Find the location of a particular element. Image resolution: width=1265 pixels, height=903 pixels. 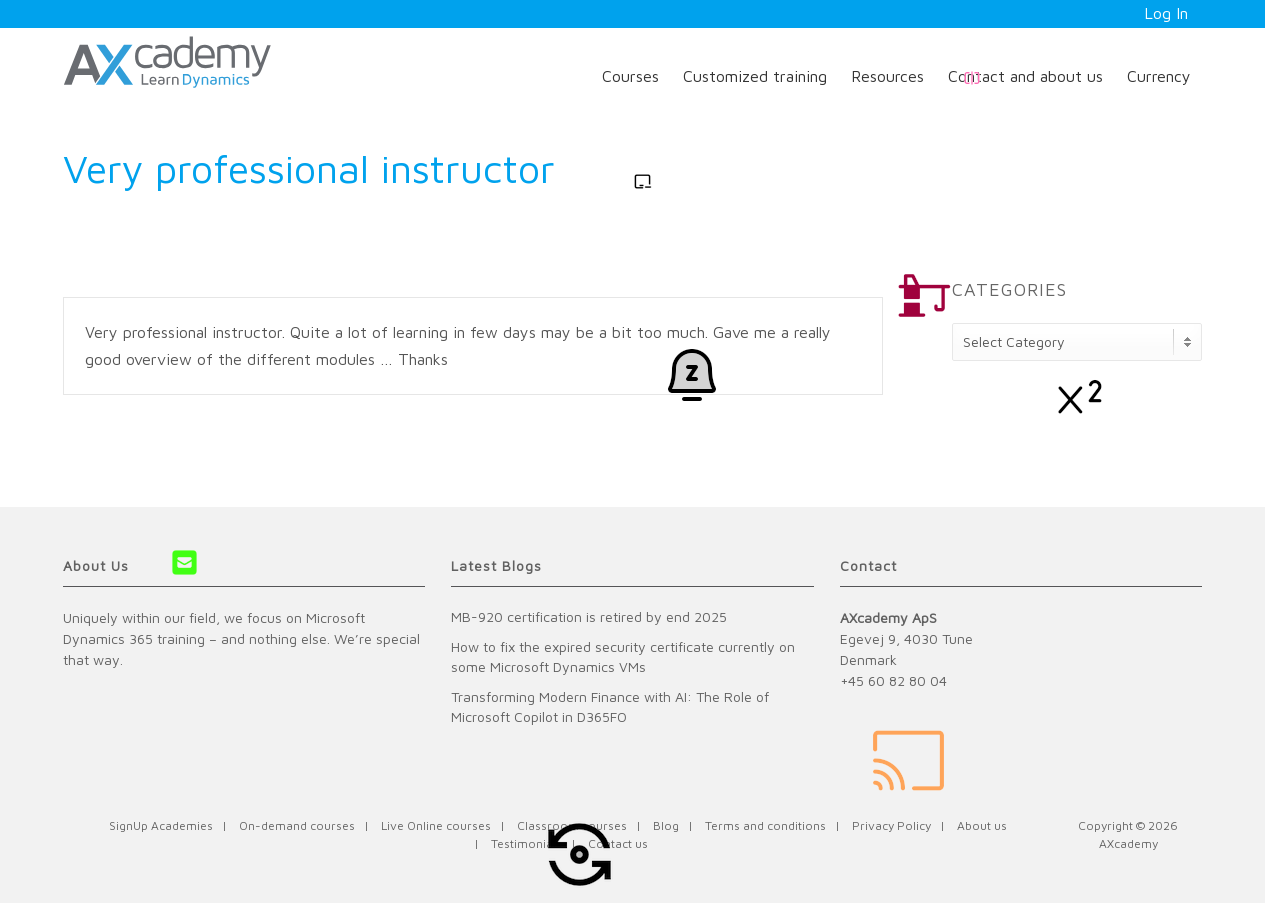

access construction or building management tools is located at coordinates (923, 295).